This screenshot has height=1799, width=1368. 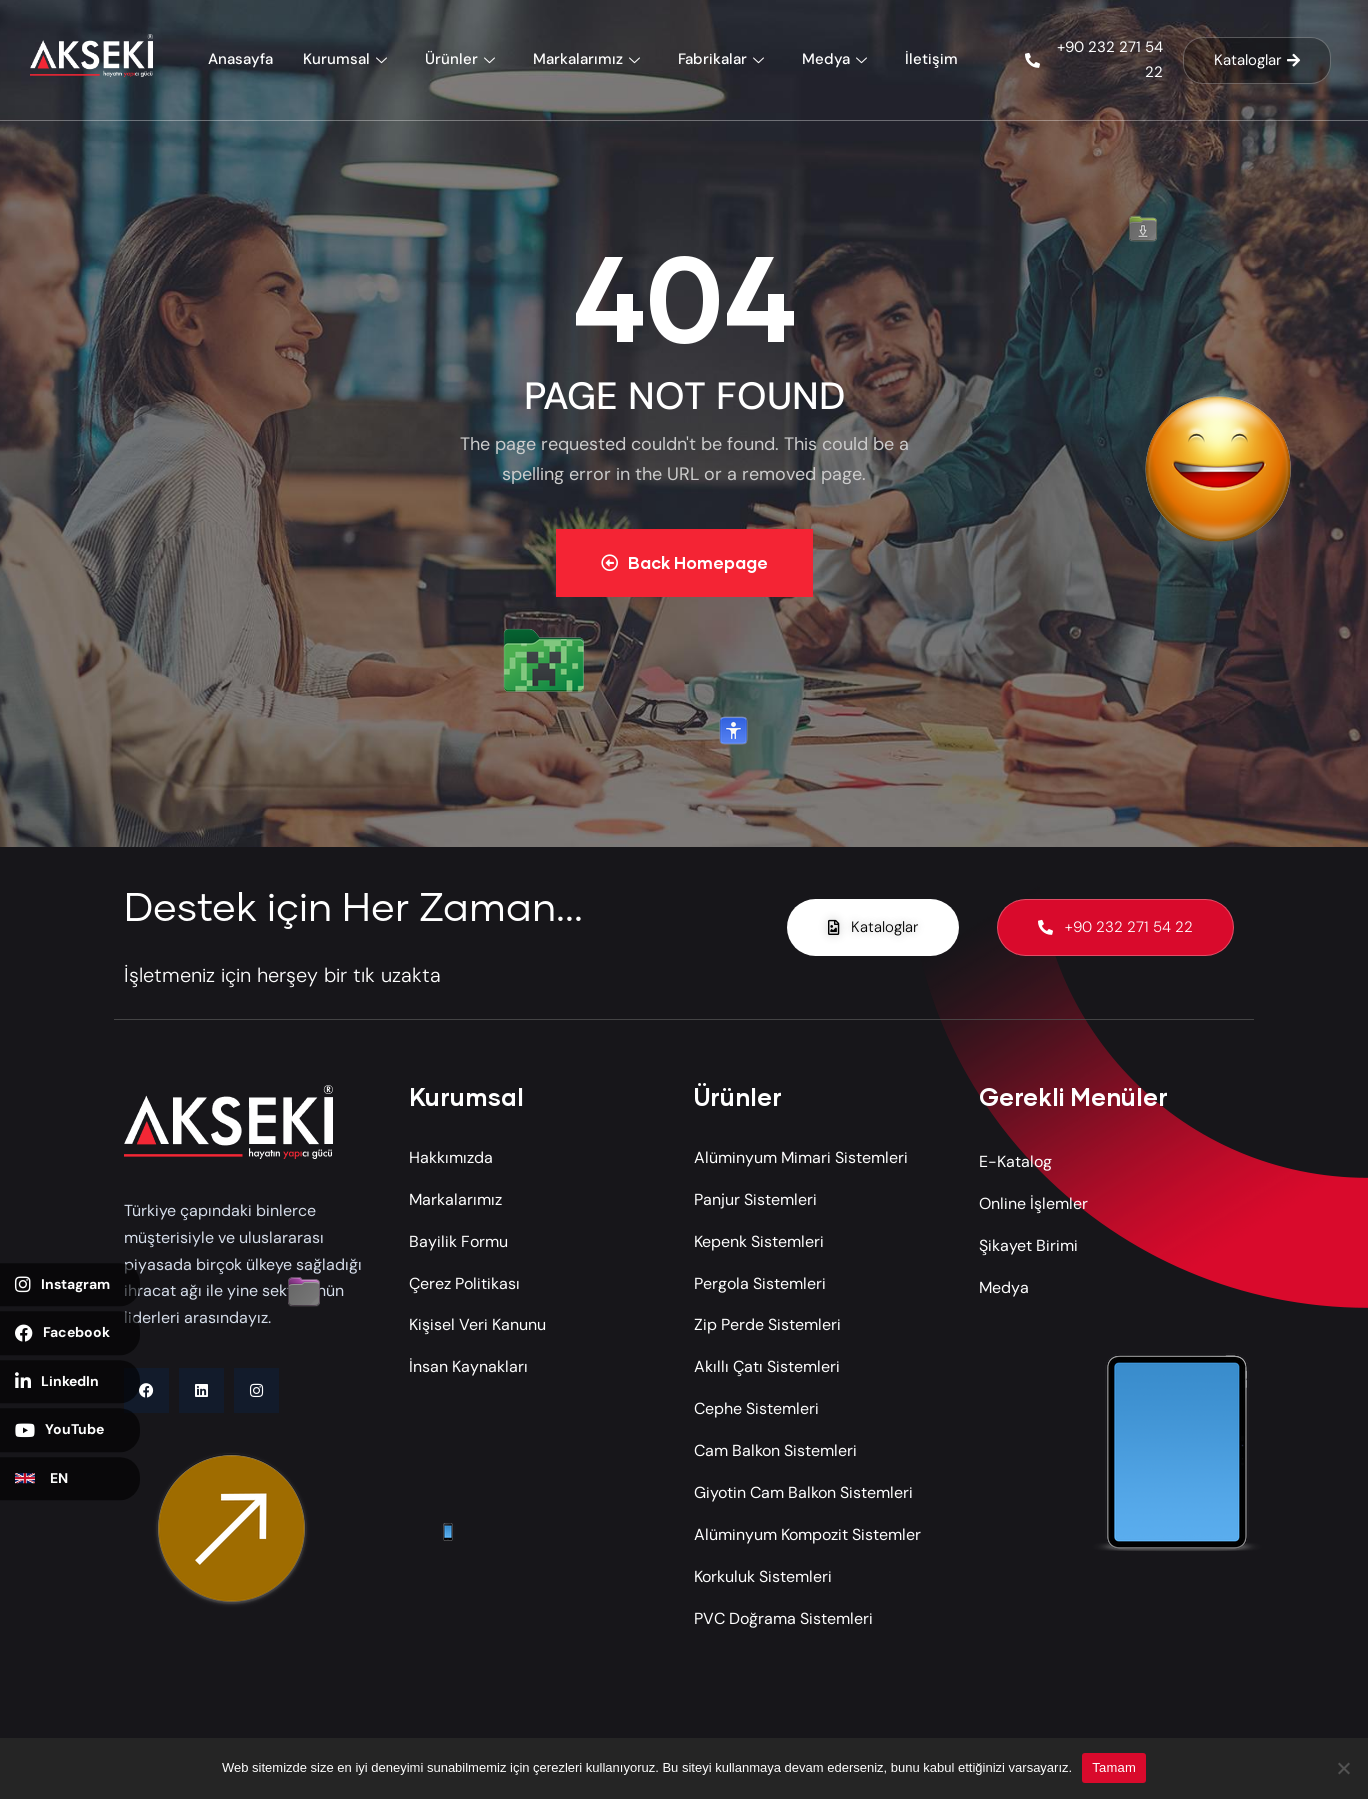 I want to click on open minecraft game files folder, so click(x=543, y=662).